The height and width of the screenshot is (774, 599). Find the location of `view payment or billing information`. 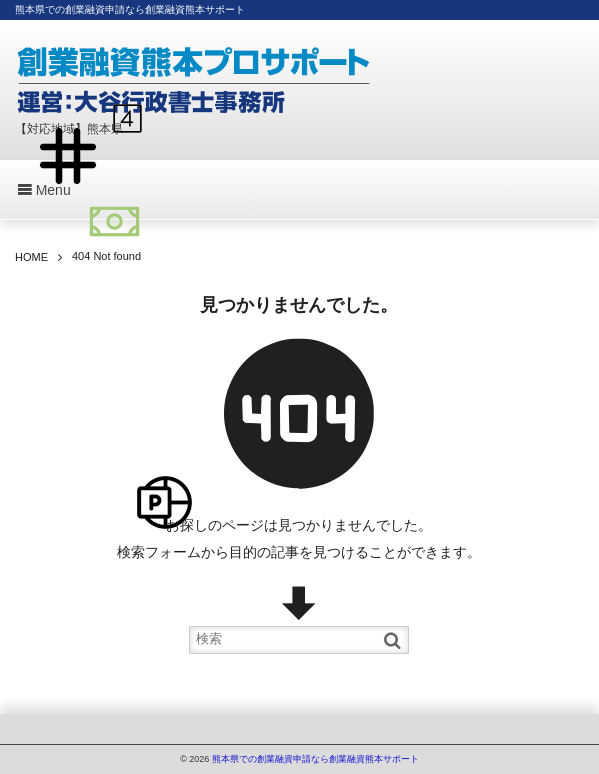

view payment or billing information is located at coordinates (114, 221).